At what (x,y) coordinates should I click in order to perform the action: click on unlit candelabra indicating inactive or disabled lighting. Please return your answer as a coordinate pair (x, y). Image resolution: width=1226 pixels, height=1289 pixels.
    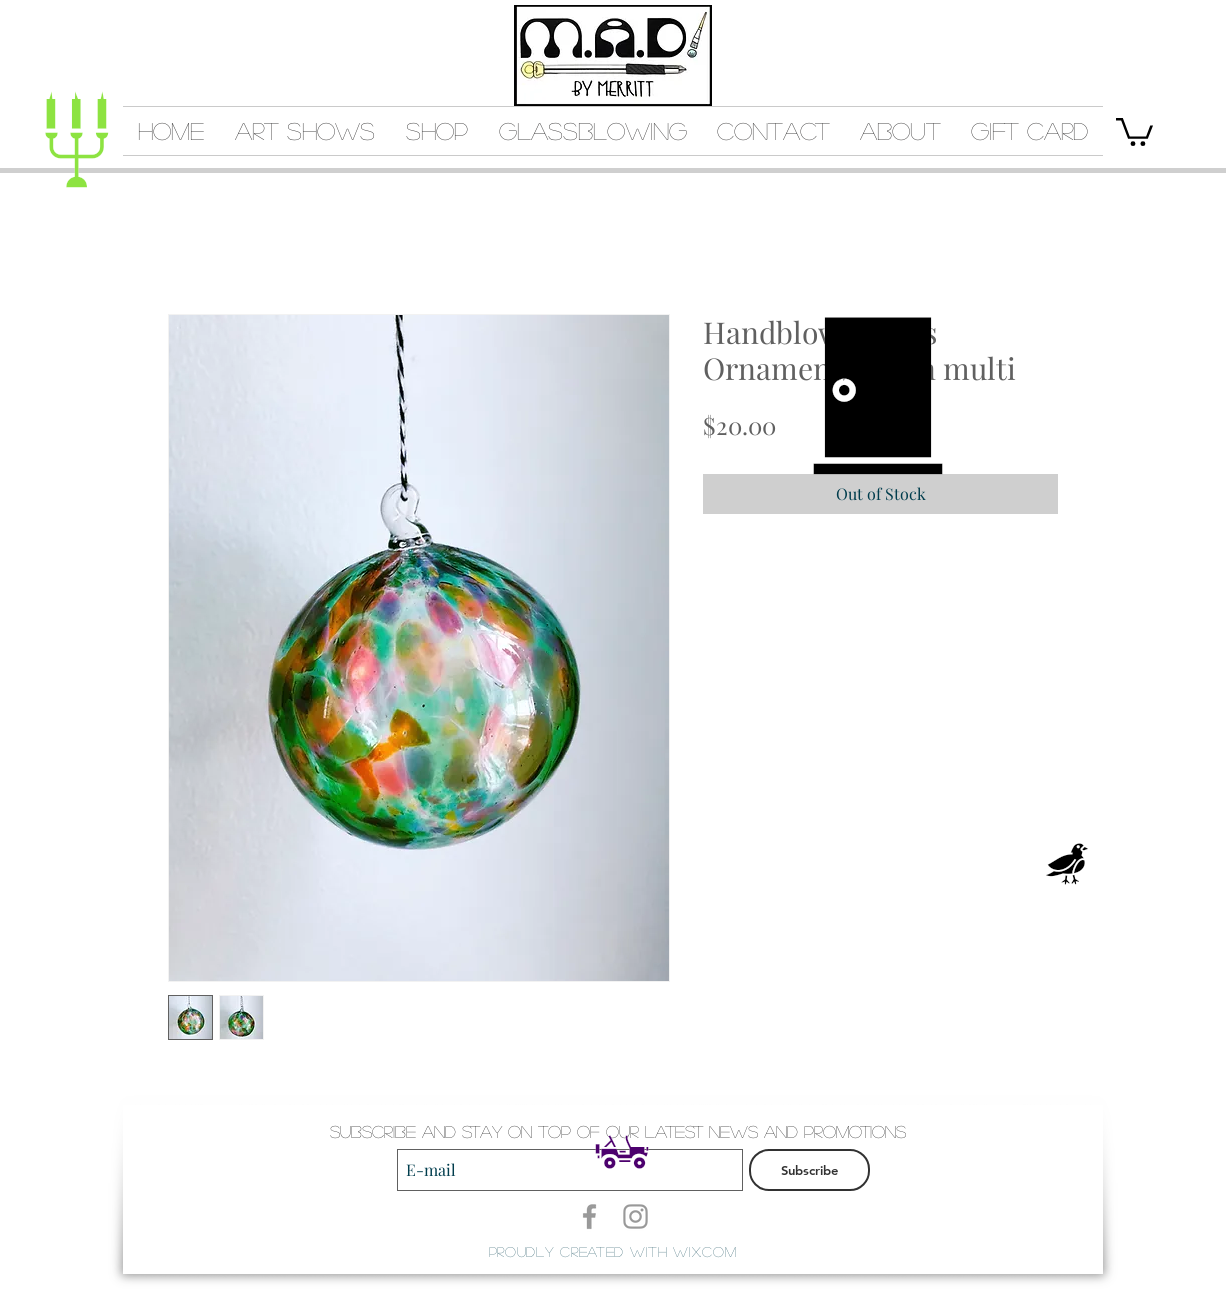
    Looking at the image, I should click on (76, 139).